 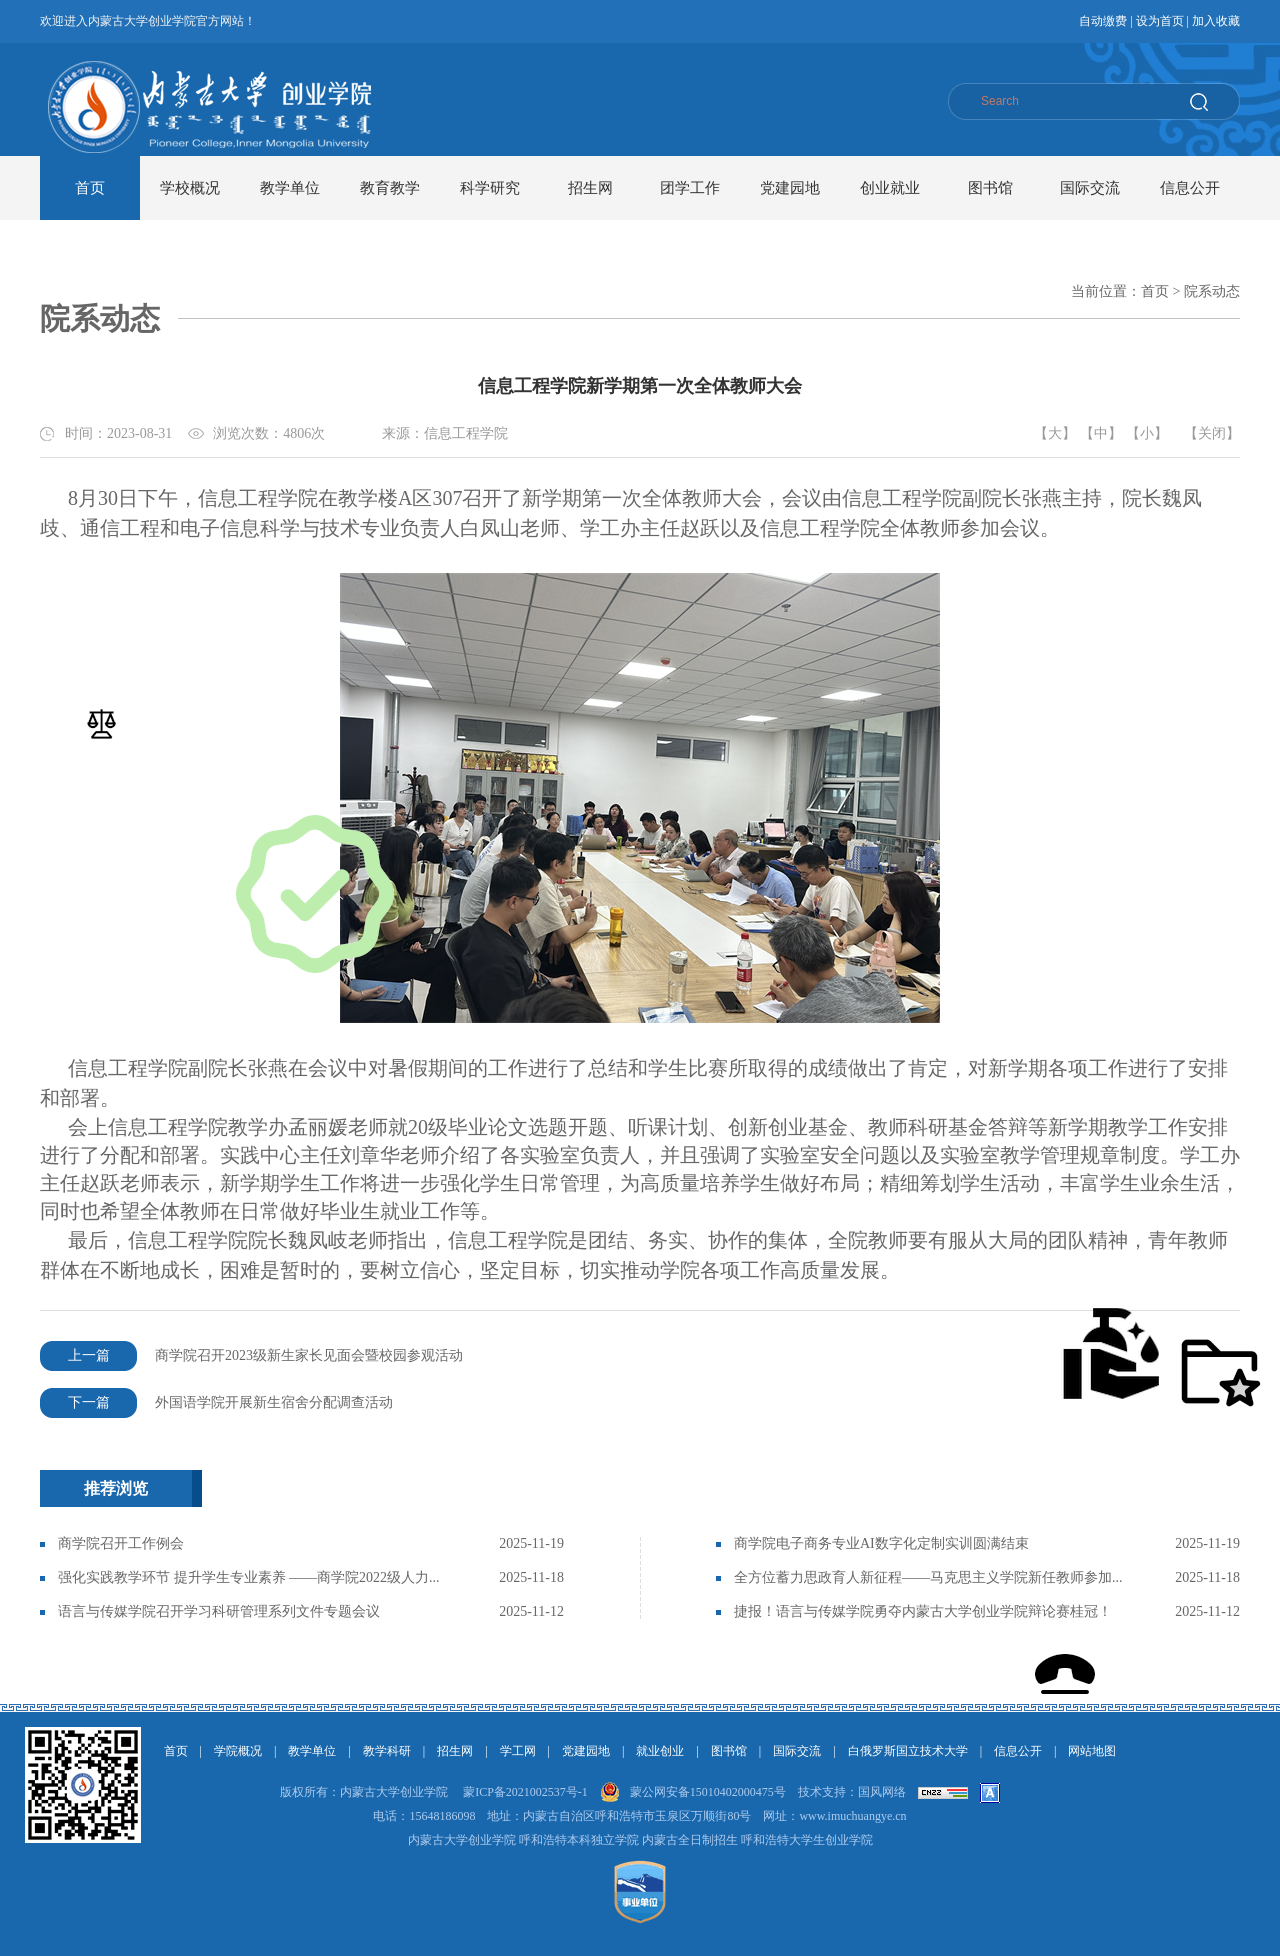 I want to click on view license or legal information, so click(x=100, y=724).